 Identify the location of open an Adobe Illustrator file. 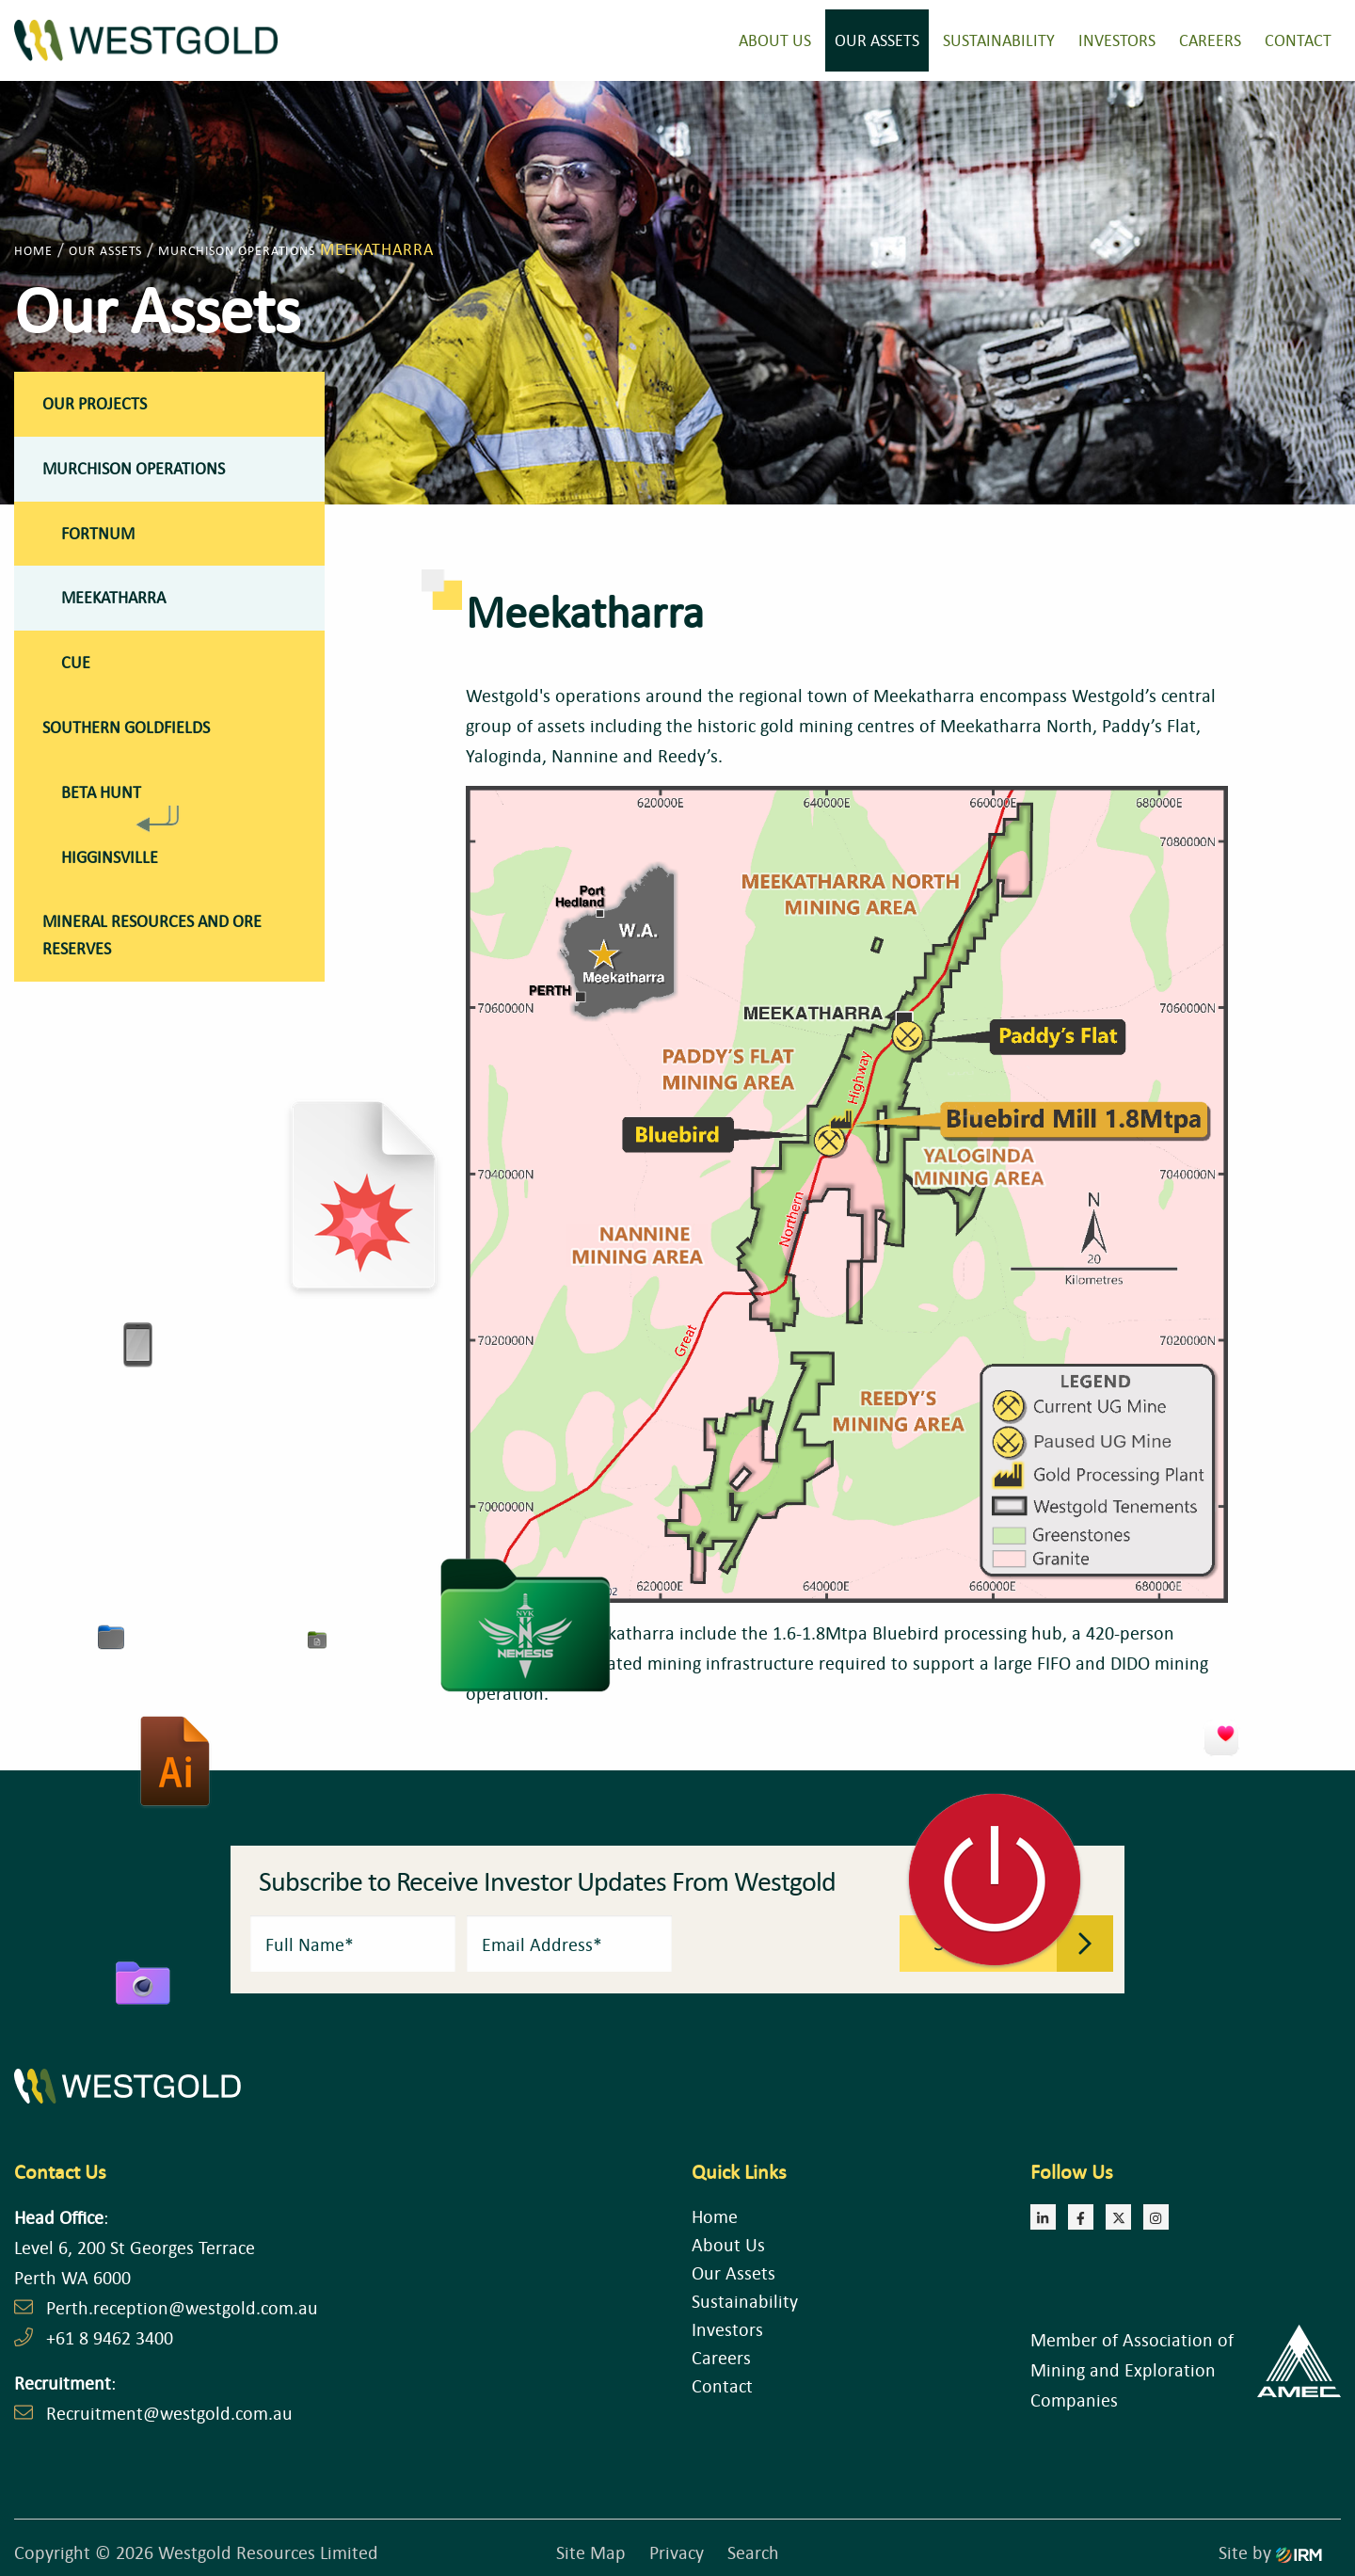
(175, 1761).